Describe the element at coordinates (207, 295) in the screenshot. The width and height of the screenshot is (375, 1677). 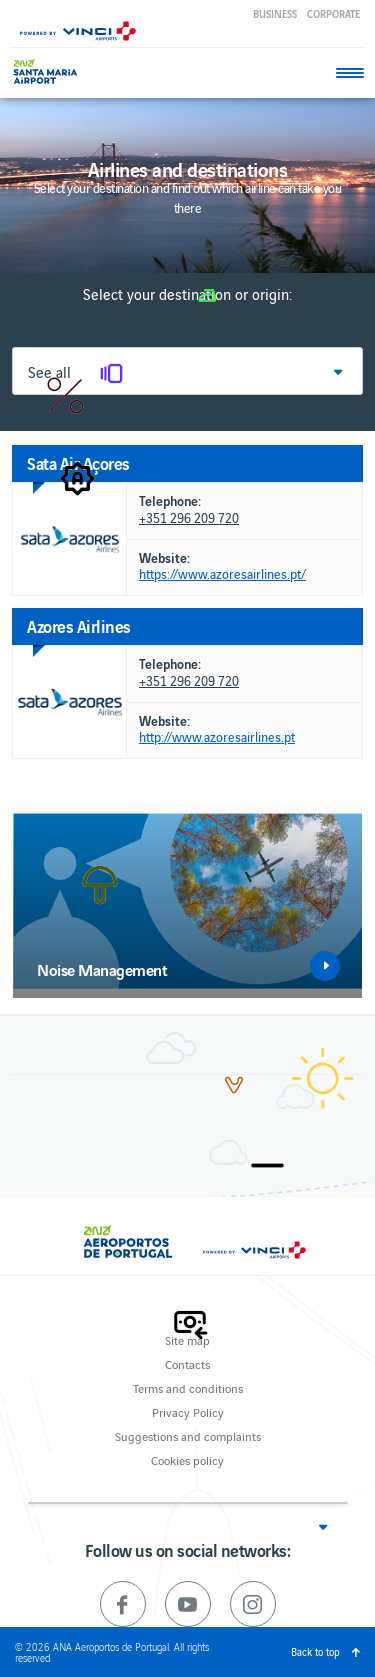
I see `view ironing or garment care instructions` at that location.